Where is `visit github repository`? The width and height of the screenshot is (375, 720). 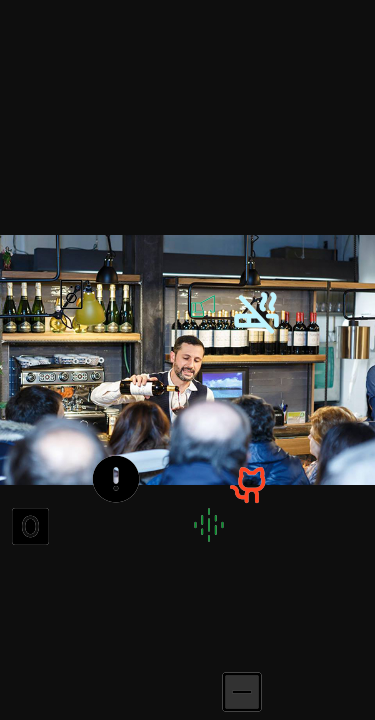
visit github repository is located at coordinates (250, 484).